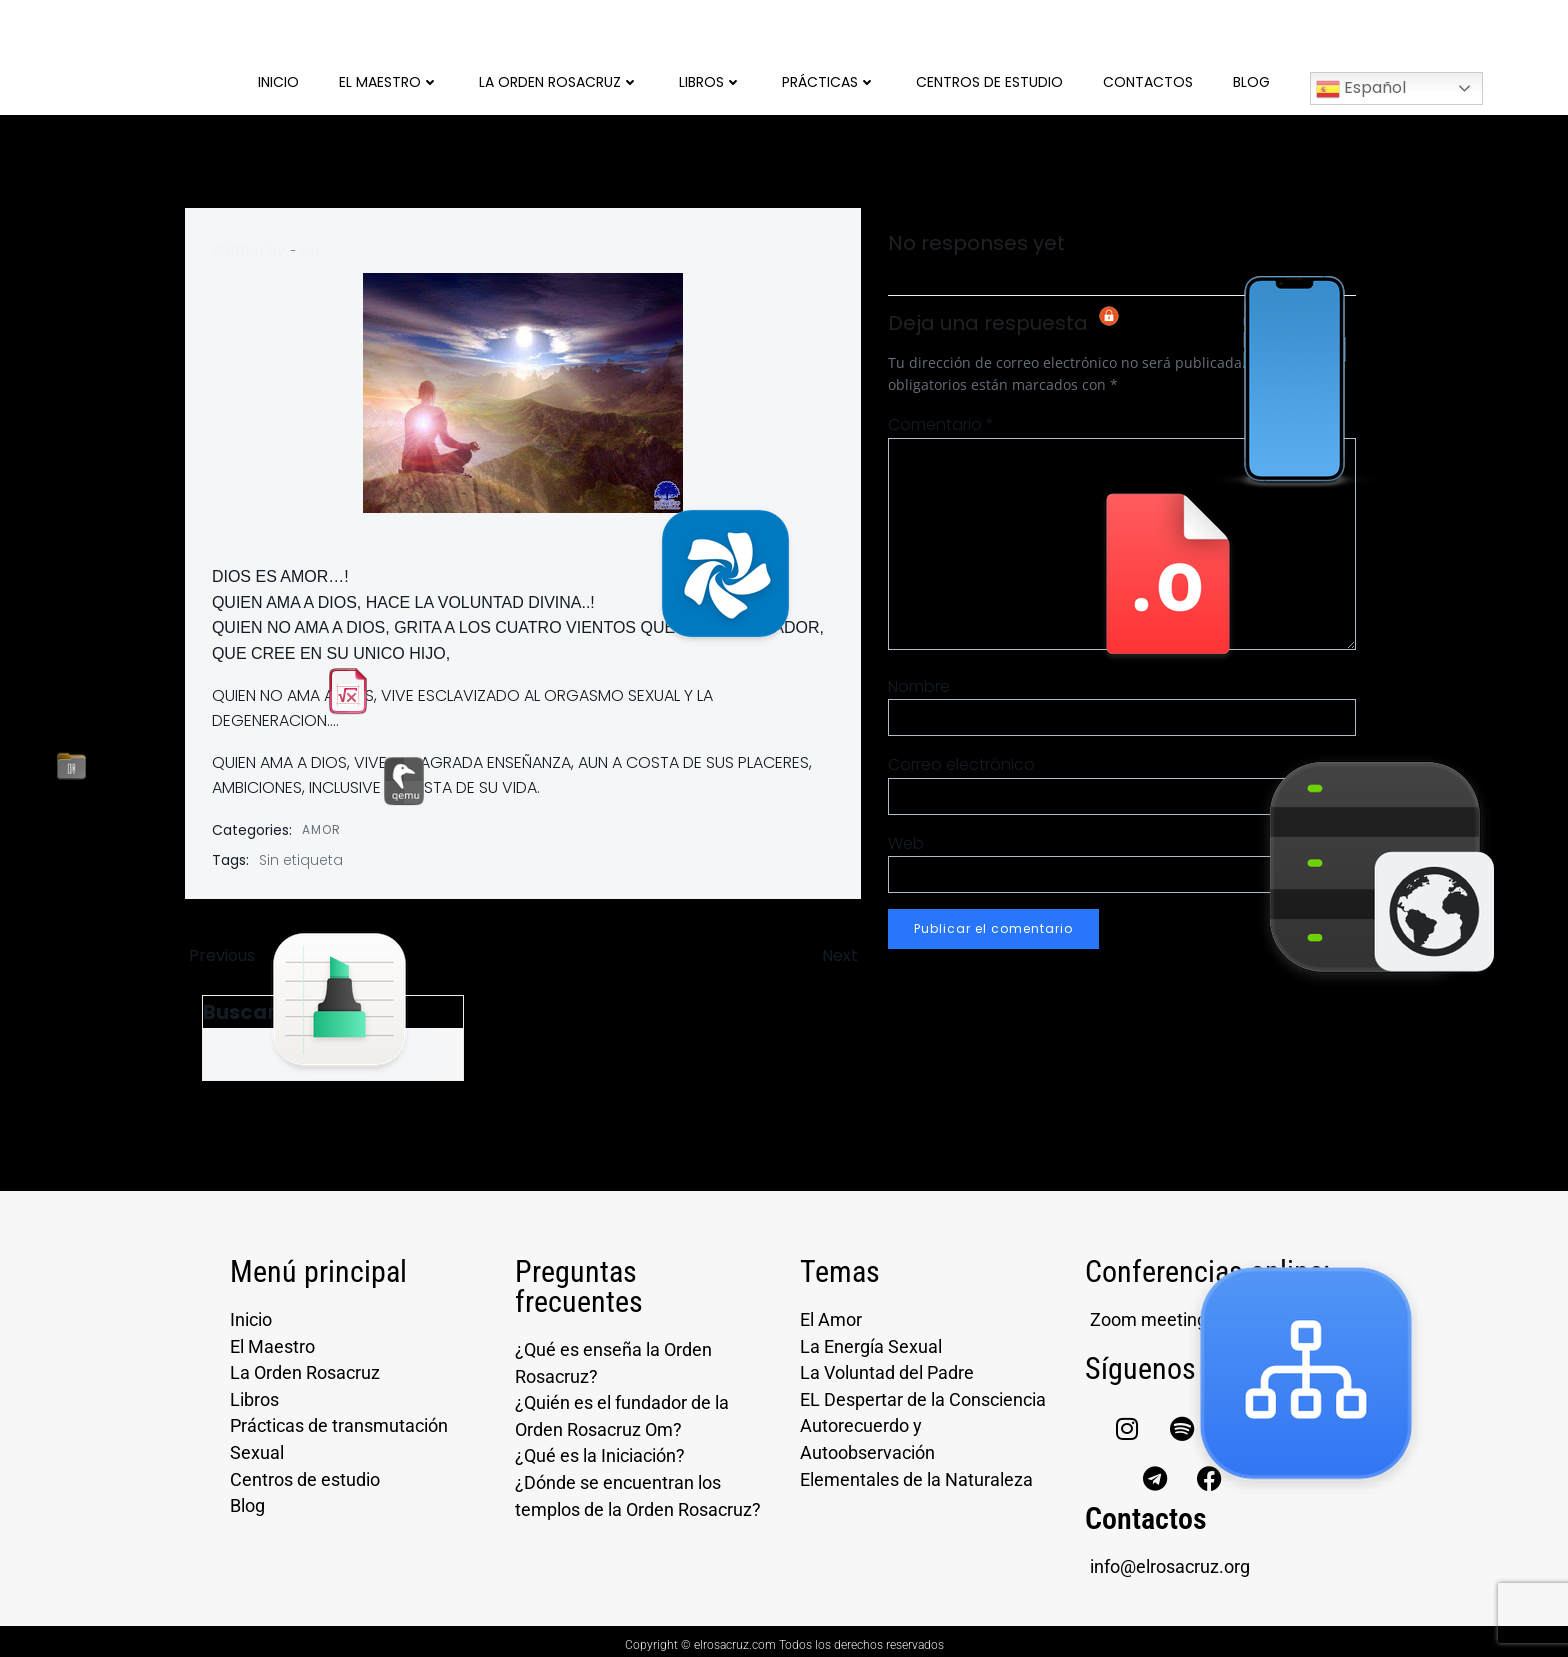 This screenshot has width=1568, height=1657. I want to click on open templates folder, so click(71, 765).